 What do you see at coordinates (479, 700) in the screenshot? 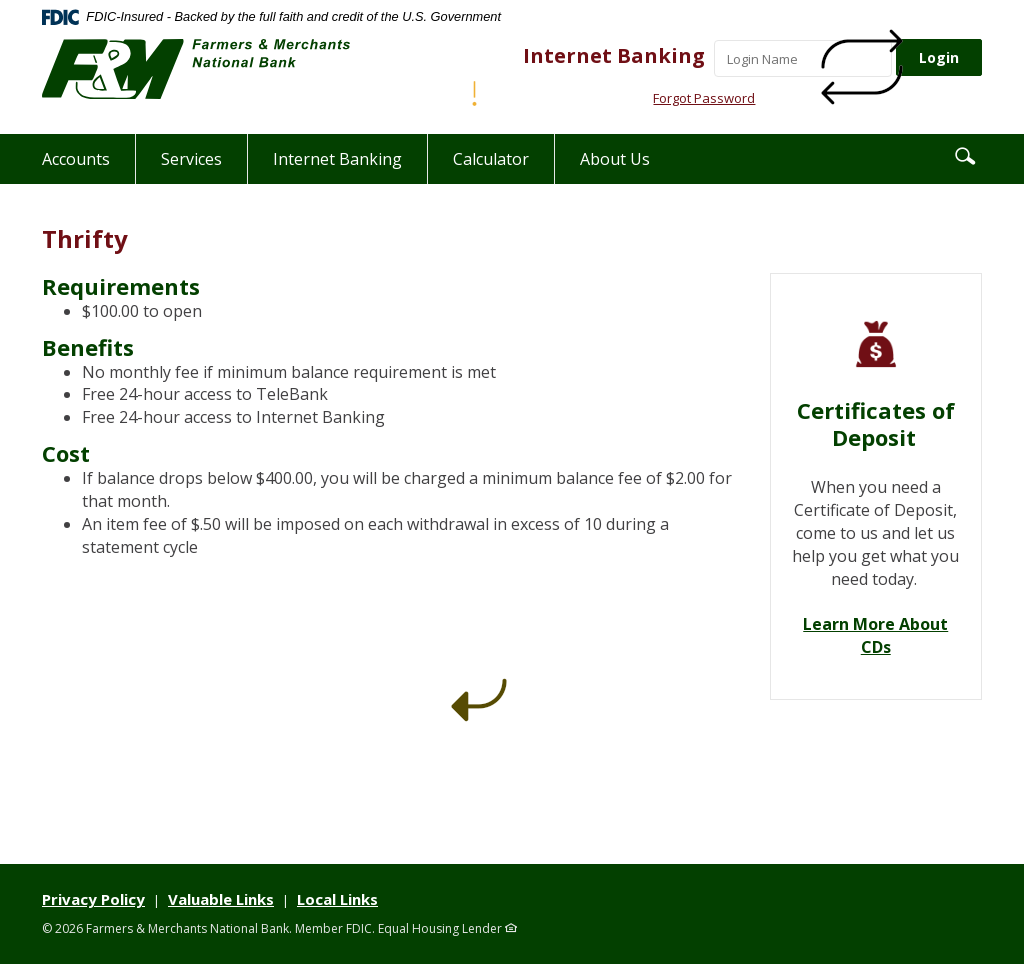
I see `reply to a message` at bounding box center [479, 700].